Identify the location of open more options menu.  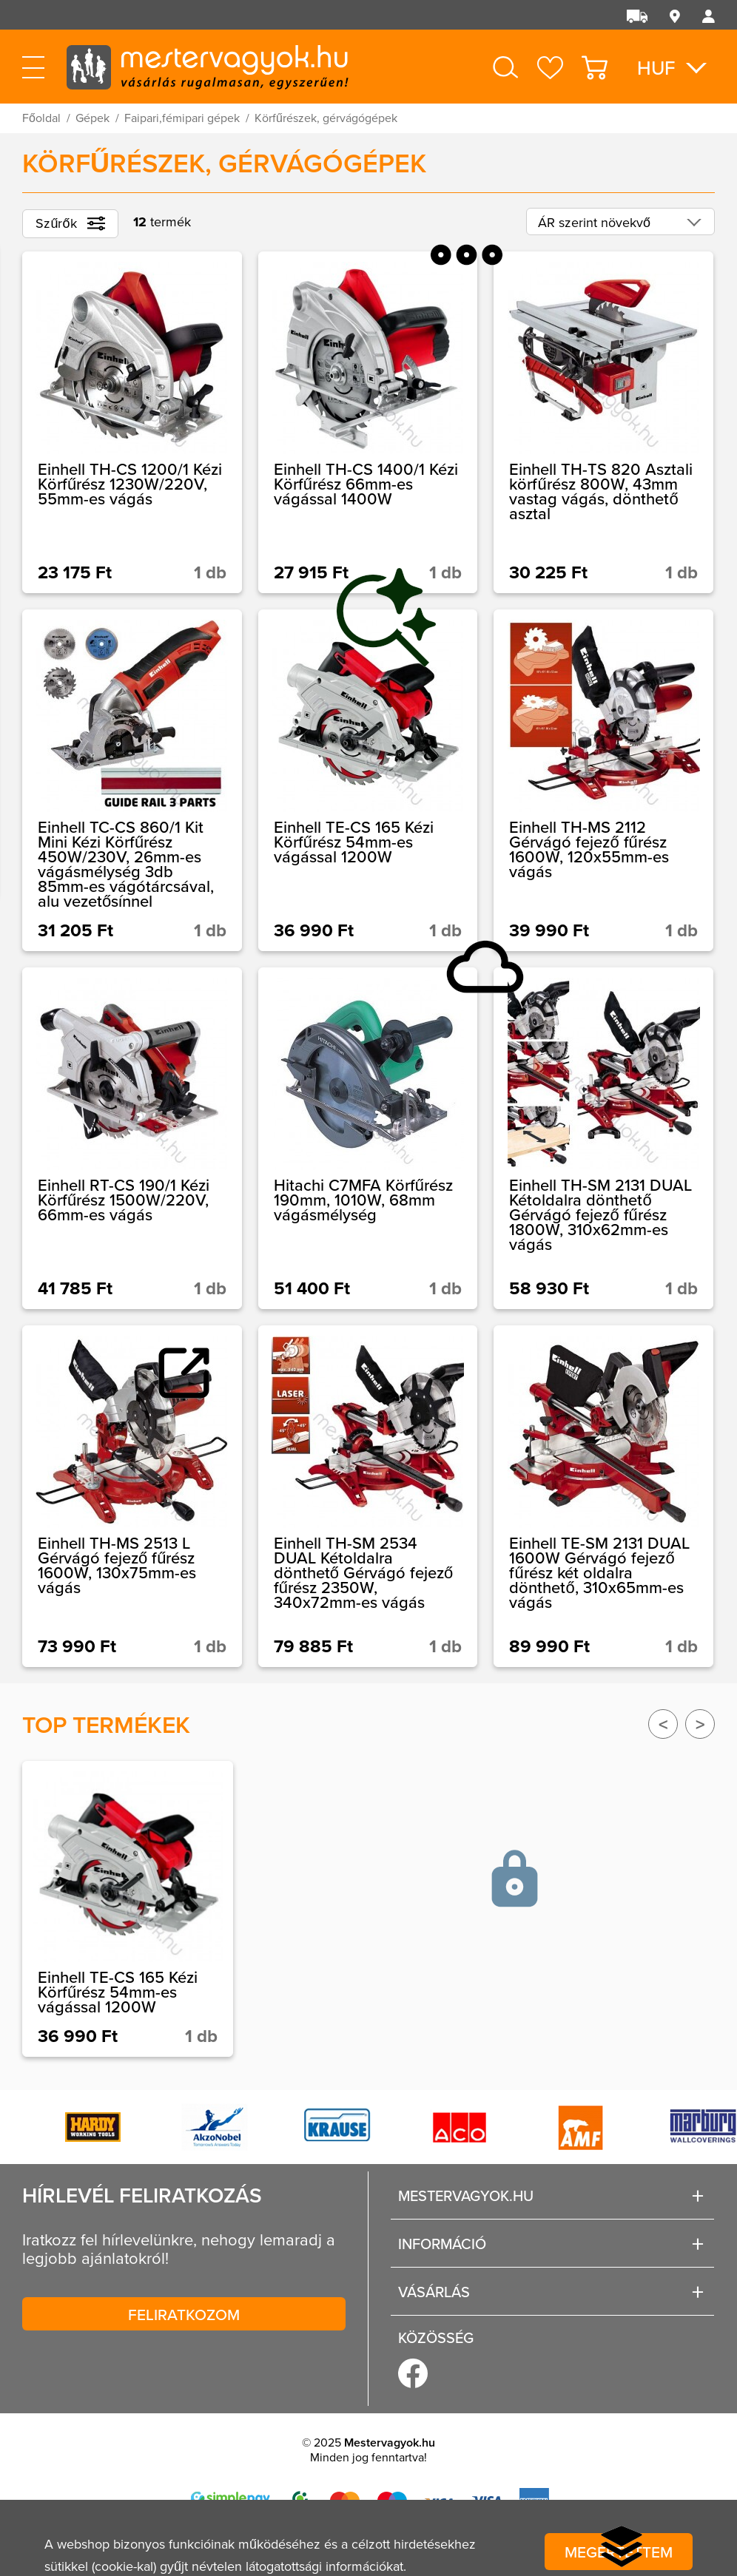
(466, 254).